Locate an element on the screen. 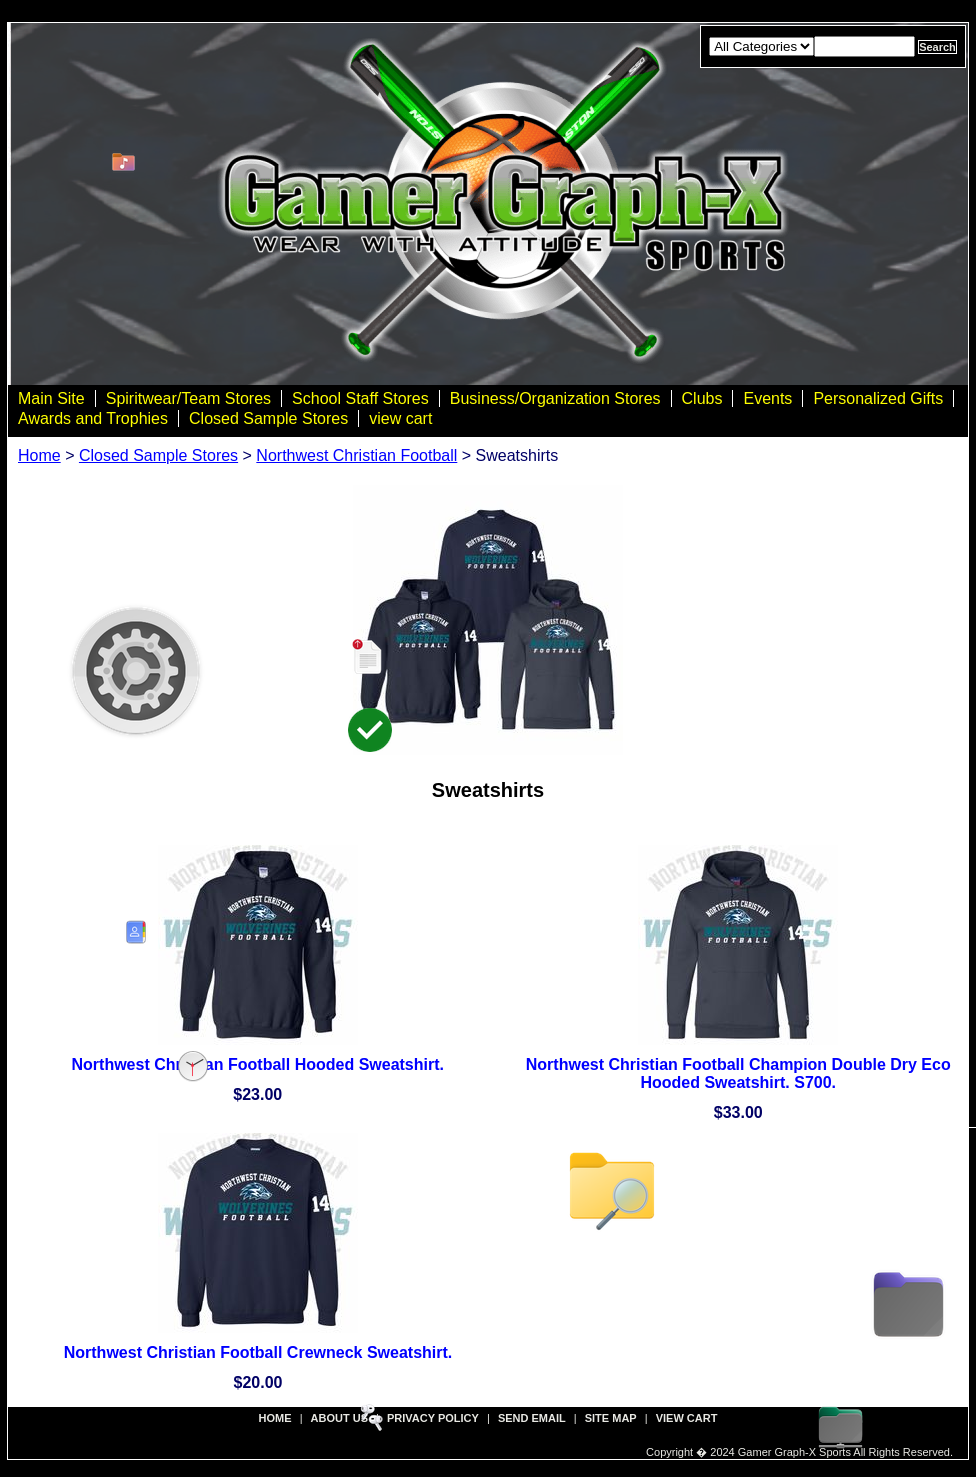  search within folder contents is located at coordinates (612, 1188).